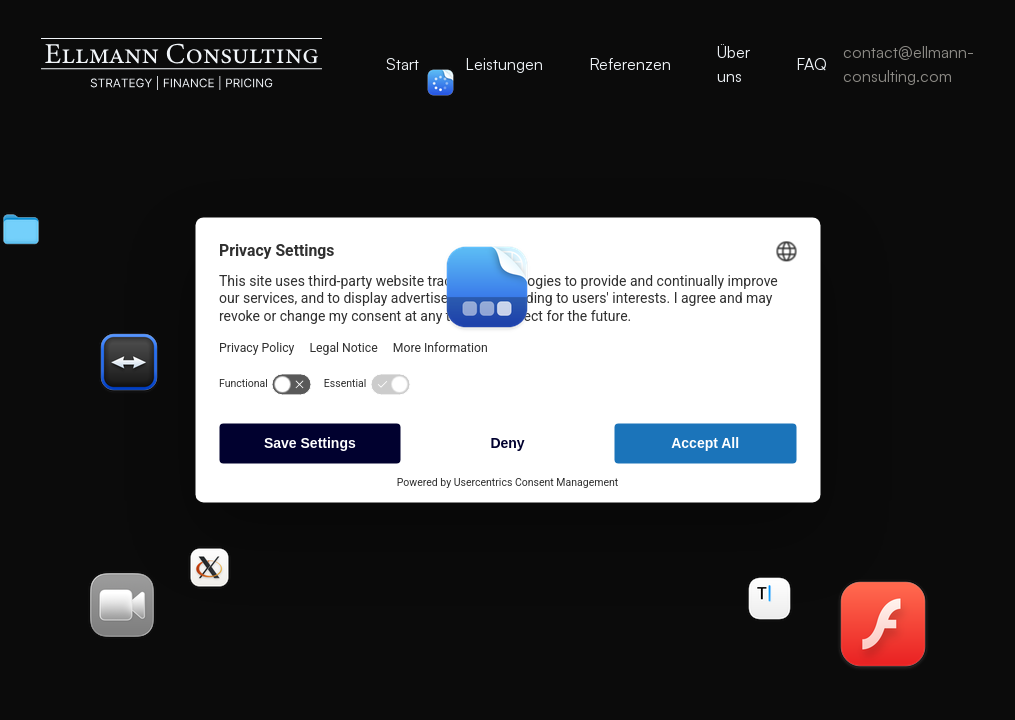  What do you see at coordinates (209, 567) in the screenshot?
I see `launch xorg display server application` at bounding box center [209, 567].